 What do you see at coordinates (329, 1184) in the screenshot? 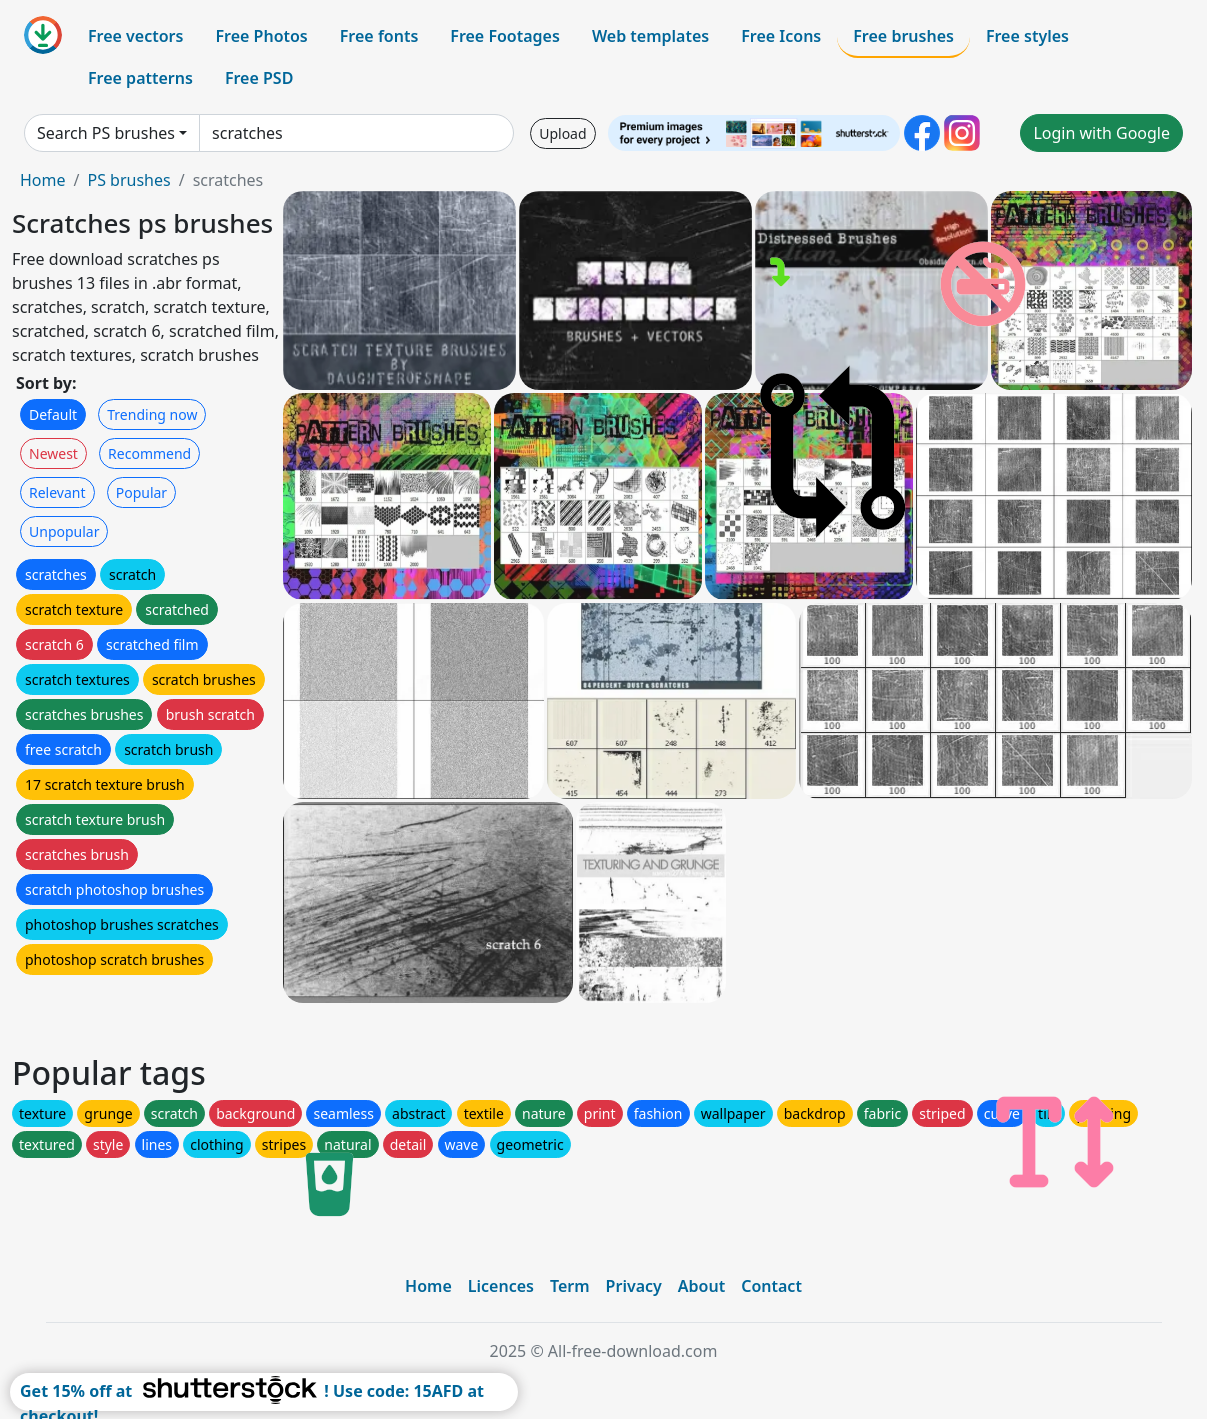
I see `track water intake or hydration` at bounding box center [329, 1184].